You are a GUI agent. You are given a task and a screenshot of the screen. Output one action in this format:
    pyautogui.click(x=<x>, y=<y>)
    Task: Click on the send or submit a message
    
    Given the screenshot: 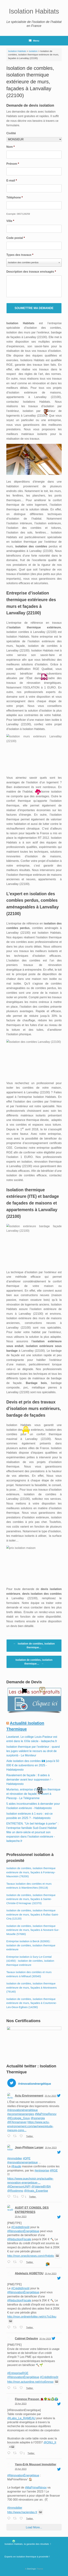 What is the action you would take?
    pyautogui.click(x=42, y=1690)
    